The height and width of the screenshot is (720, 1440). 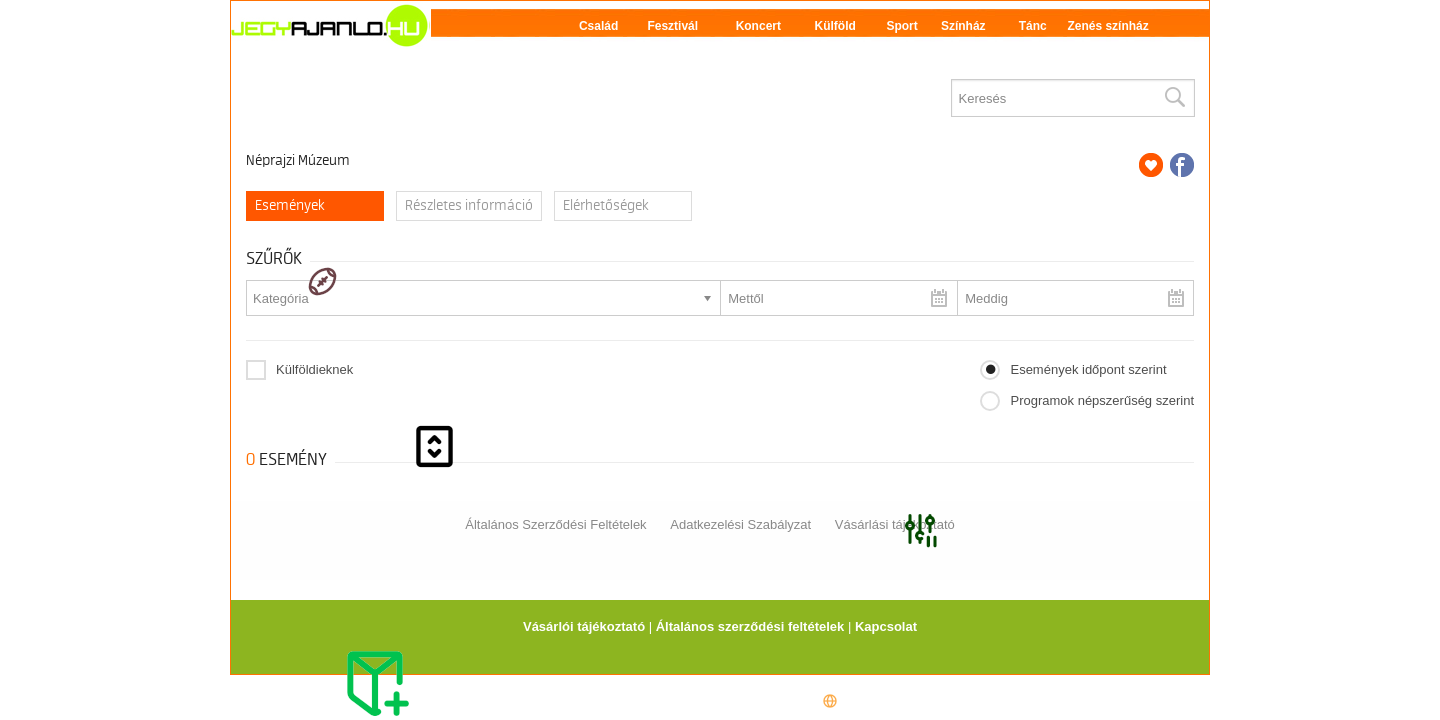 I want to click on access website or browse the internet, so click(x=830, y=701).